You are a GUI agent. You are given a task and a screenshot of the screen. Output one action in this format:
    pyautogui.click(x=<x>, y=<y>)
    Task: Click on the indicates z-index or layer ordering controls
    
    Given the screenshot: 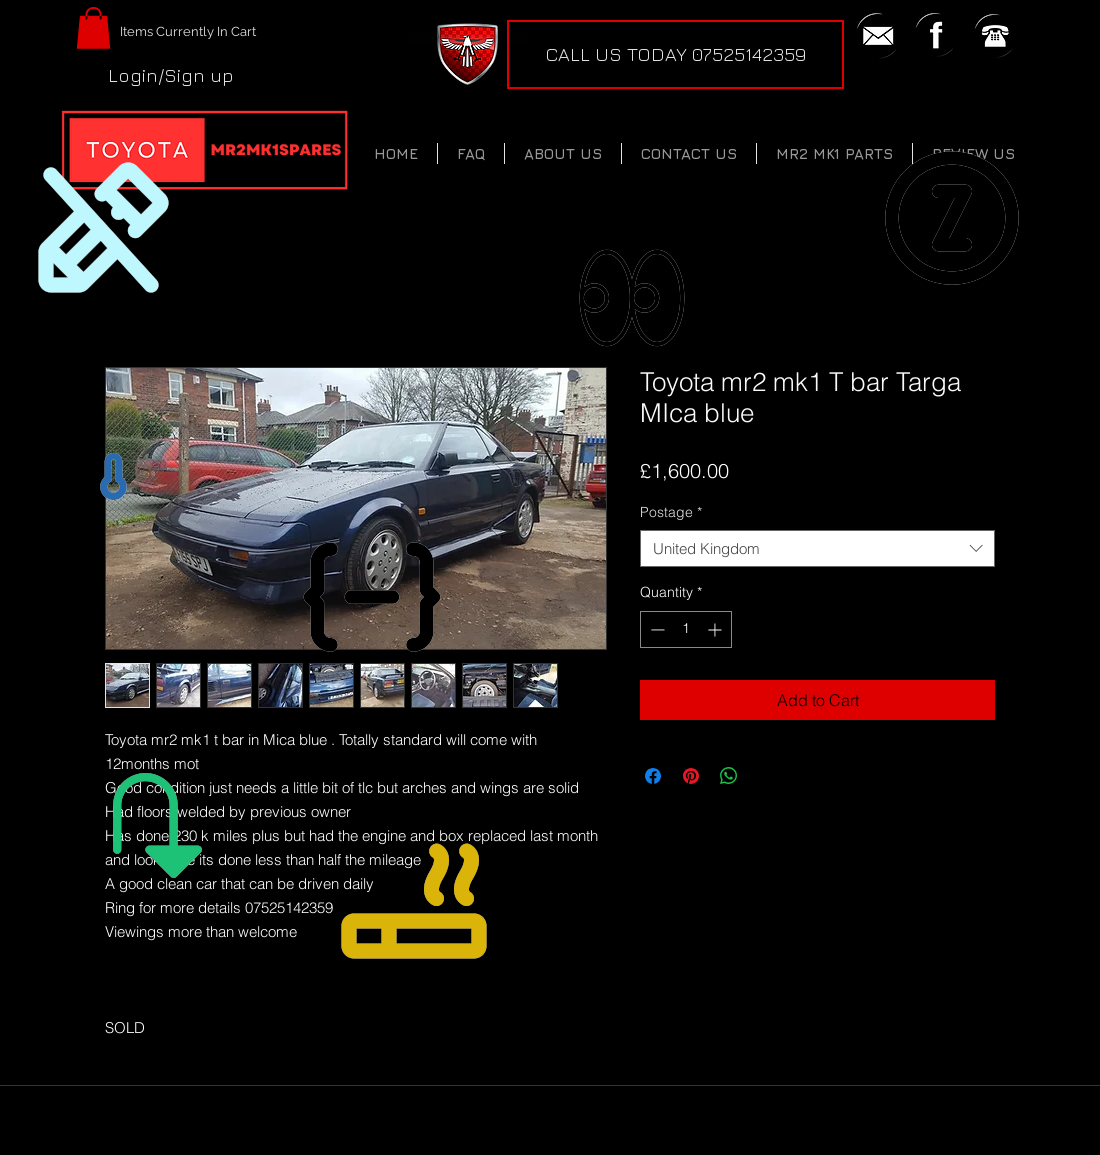 What is the action you would take?
    pyautogui.click(x=952, y=218)
    